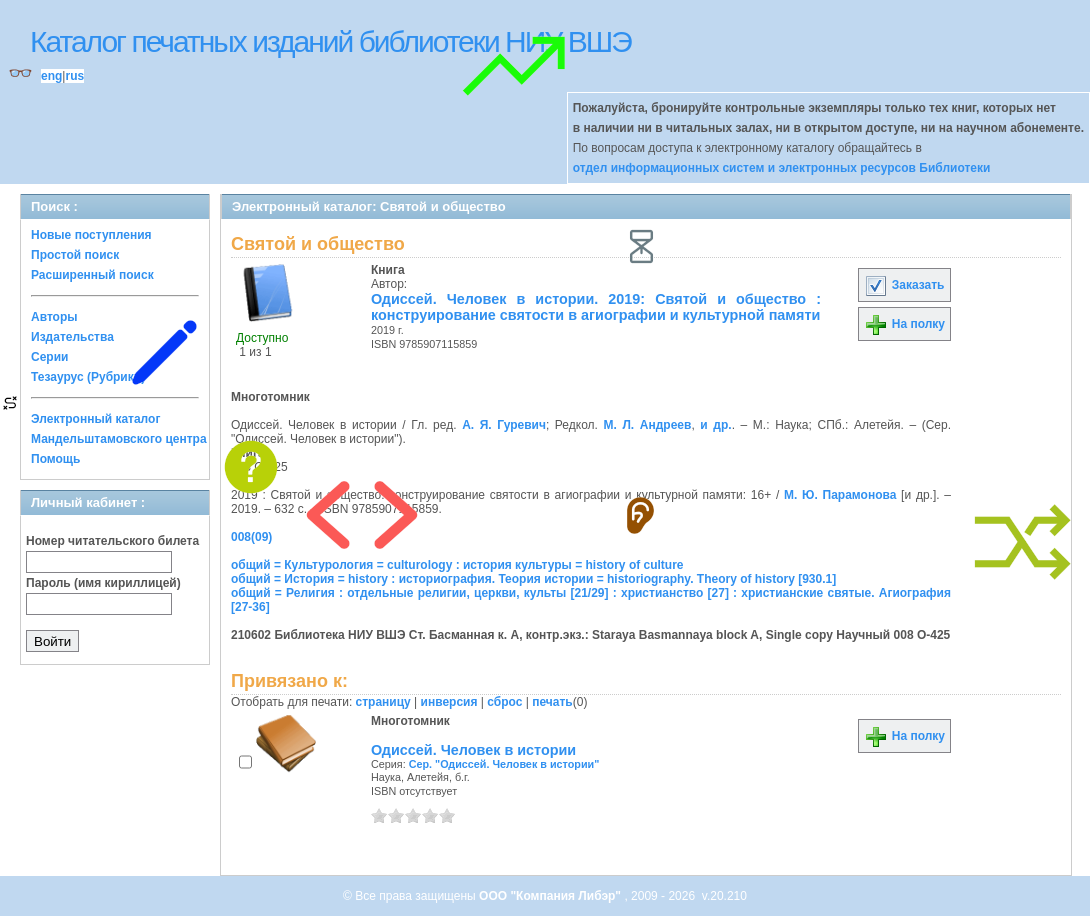  What do you see at coordinates (514, 65) in the screenshot?
I see `view trending or popular content` at bounding box center [514, 65].